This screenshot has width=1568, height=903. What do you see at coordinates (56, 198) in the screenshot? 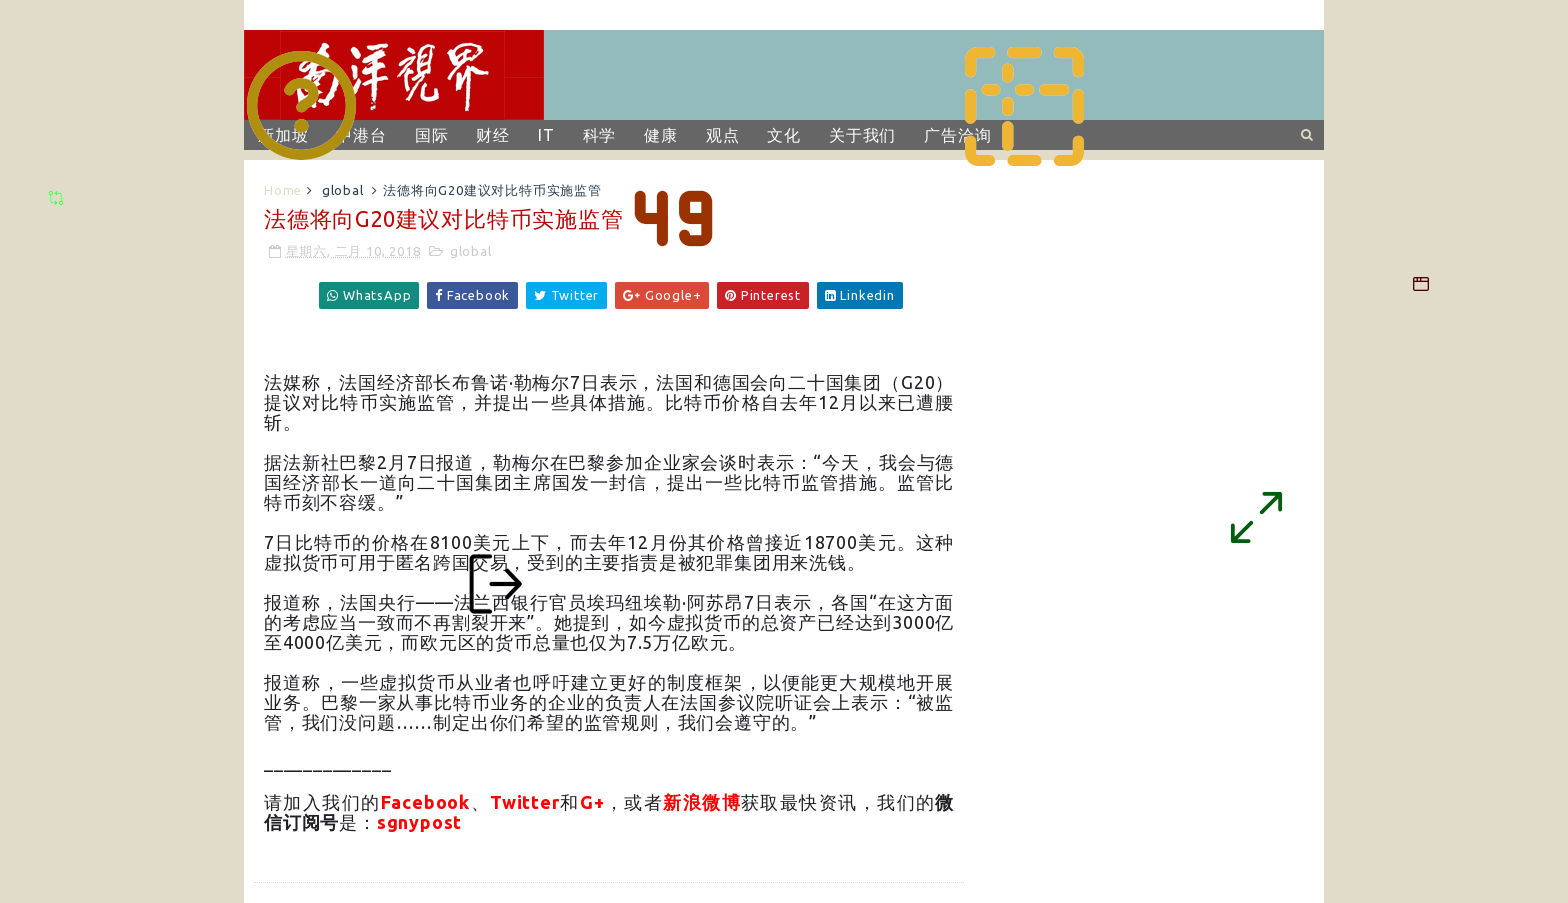
I see `compare branches or commits in a repository` at bounding box center [56, 198].